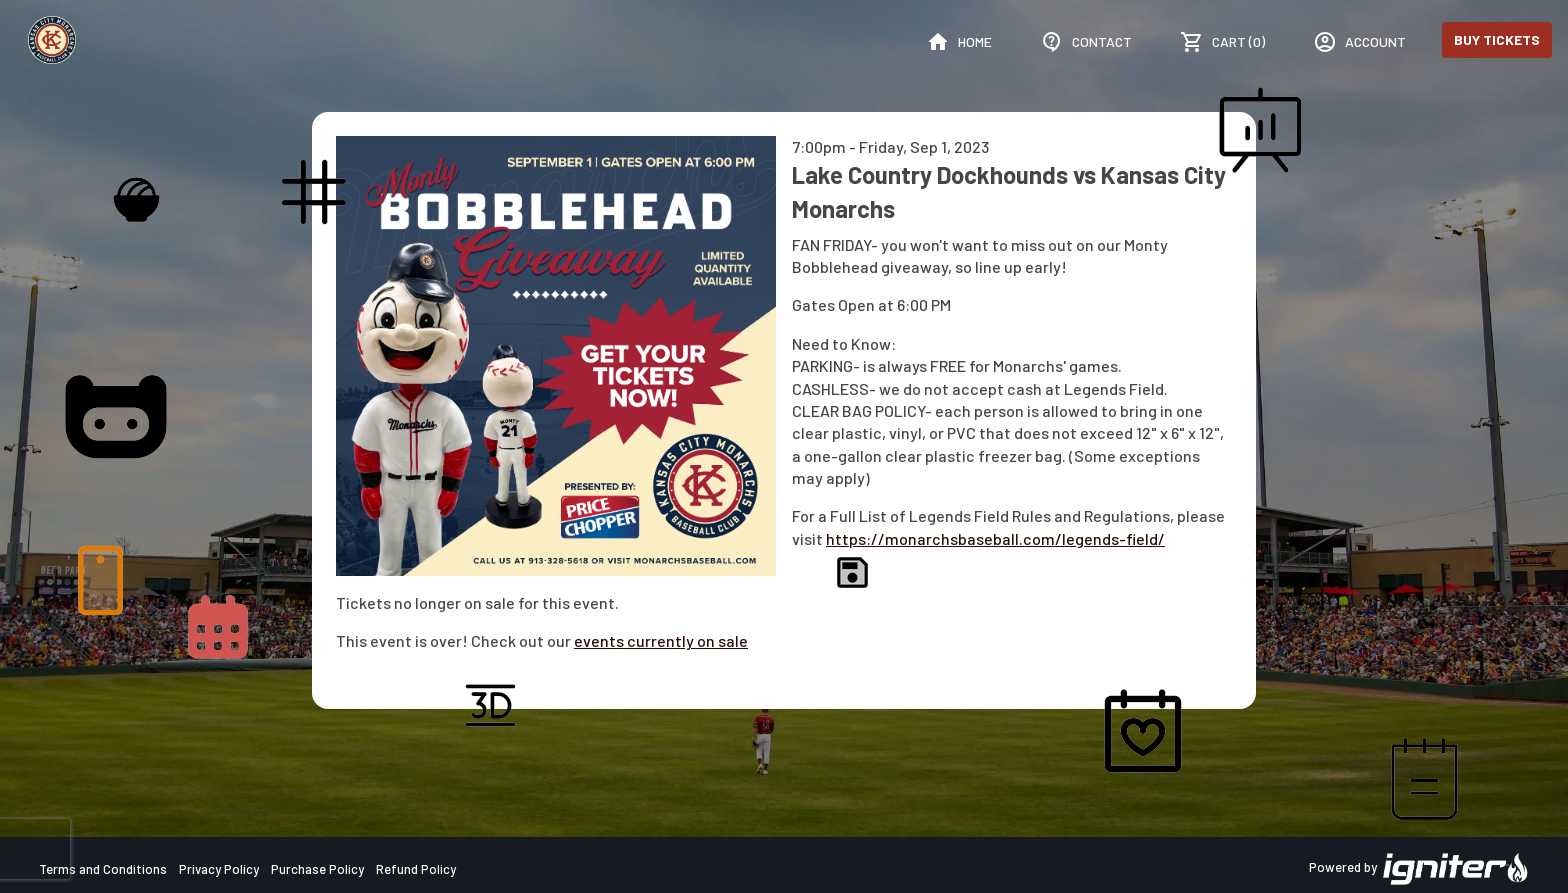 Image resolution: width=1568 pixels, height=893 pixels. Describe the element at coordinates (490, 705) in the screenshot. I see `switch to 3D view mode` at that location.